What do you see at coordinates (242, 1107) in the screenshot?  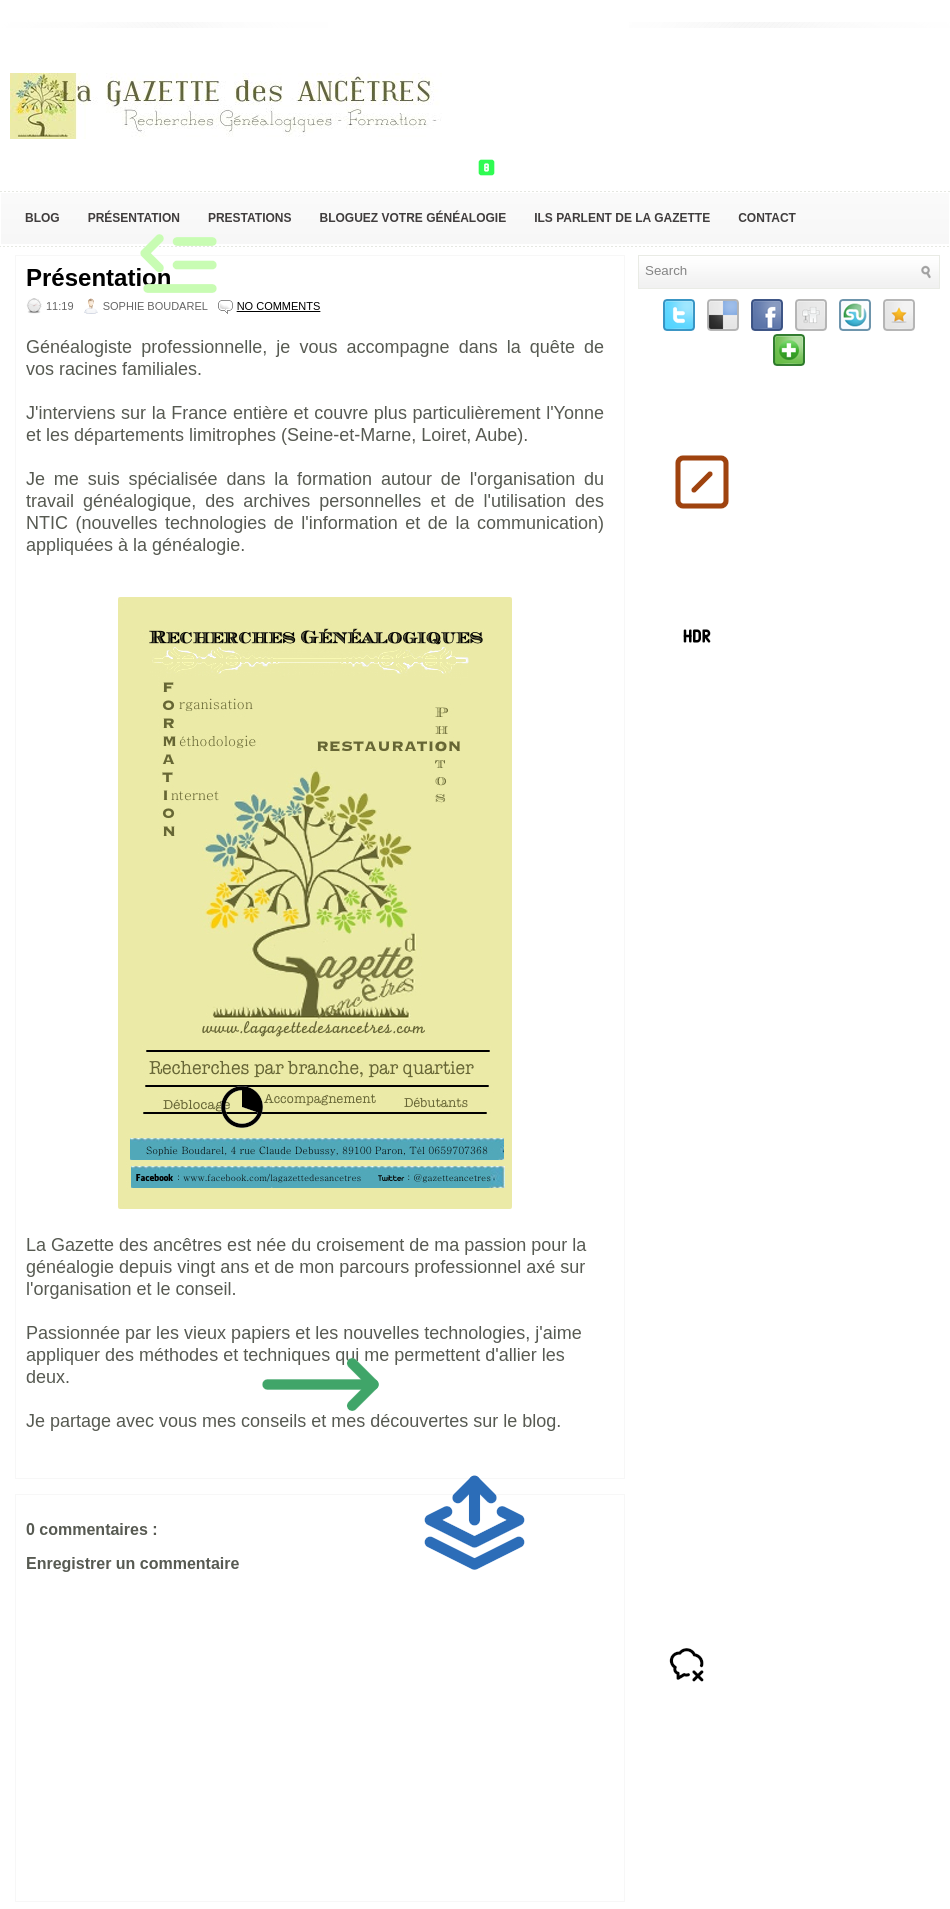 I see `indicates 30% progress or completion` at bounding box center [242, 1107].